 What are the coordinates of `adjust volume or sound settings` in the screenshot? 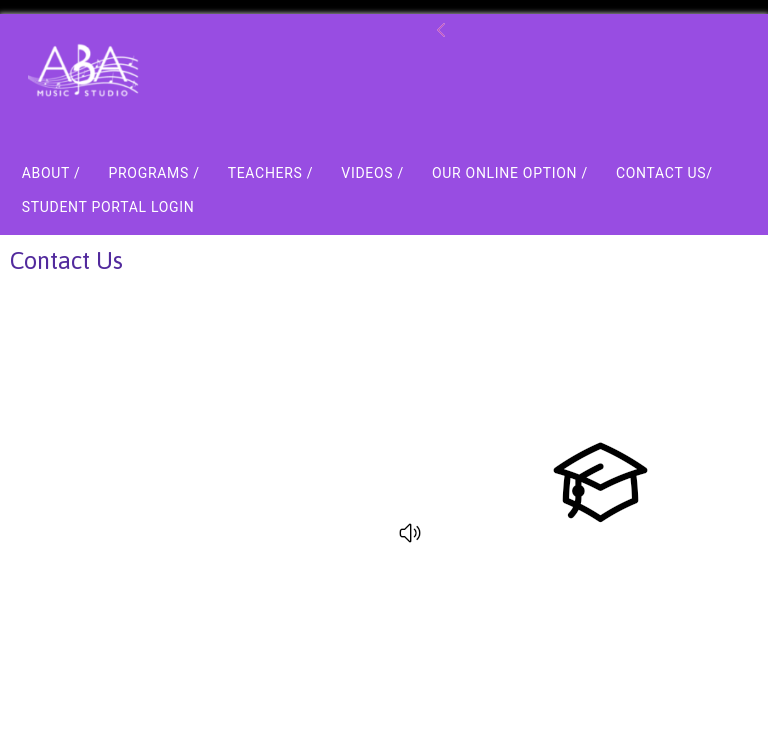 It's located at (410, 533).